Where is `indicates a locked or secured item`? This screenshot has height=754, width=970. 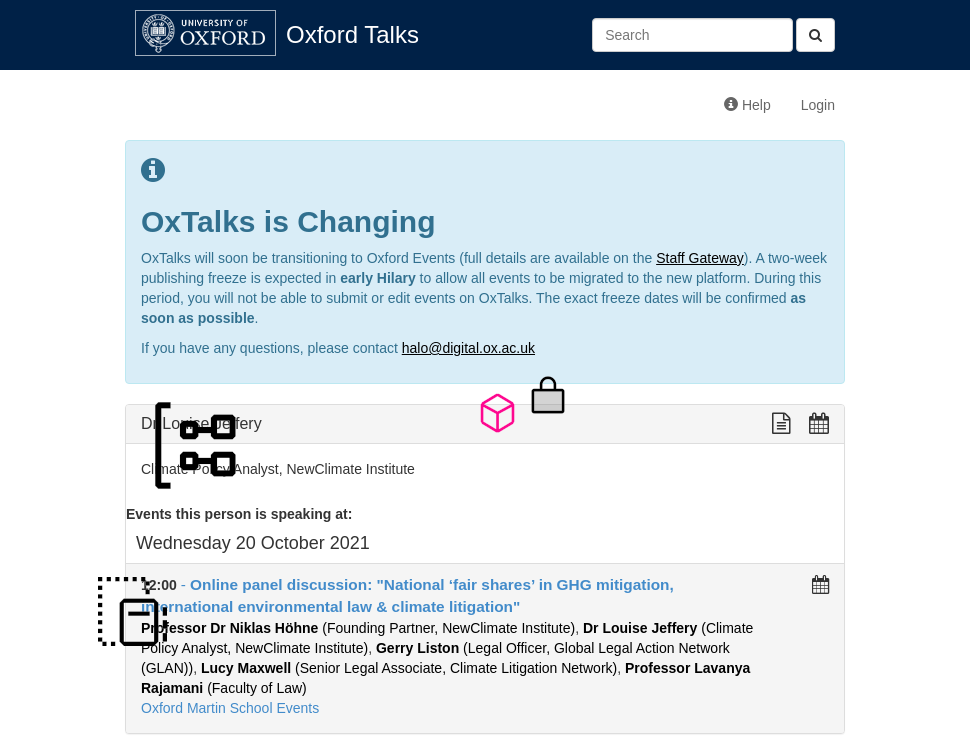 indicates a locked or secured item is located at coordinates (548, 397).